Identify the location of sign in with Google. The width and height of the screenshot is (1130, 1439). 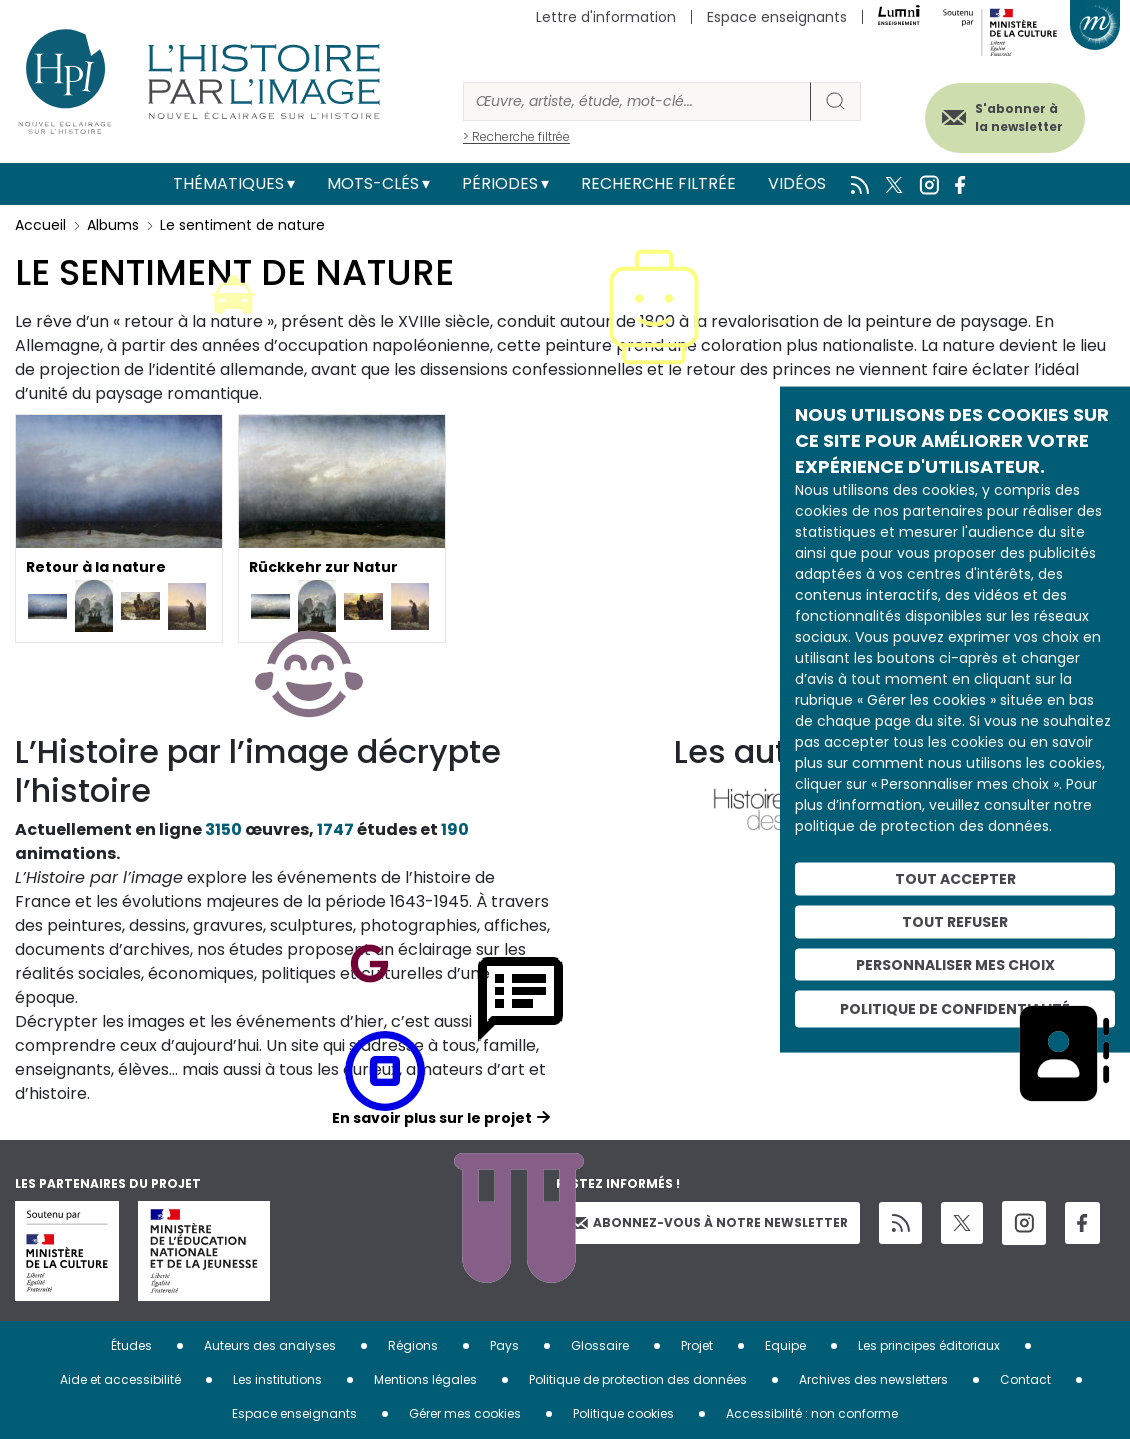
(369, 963).